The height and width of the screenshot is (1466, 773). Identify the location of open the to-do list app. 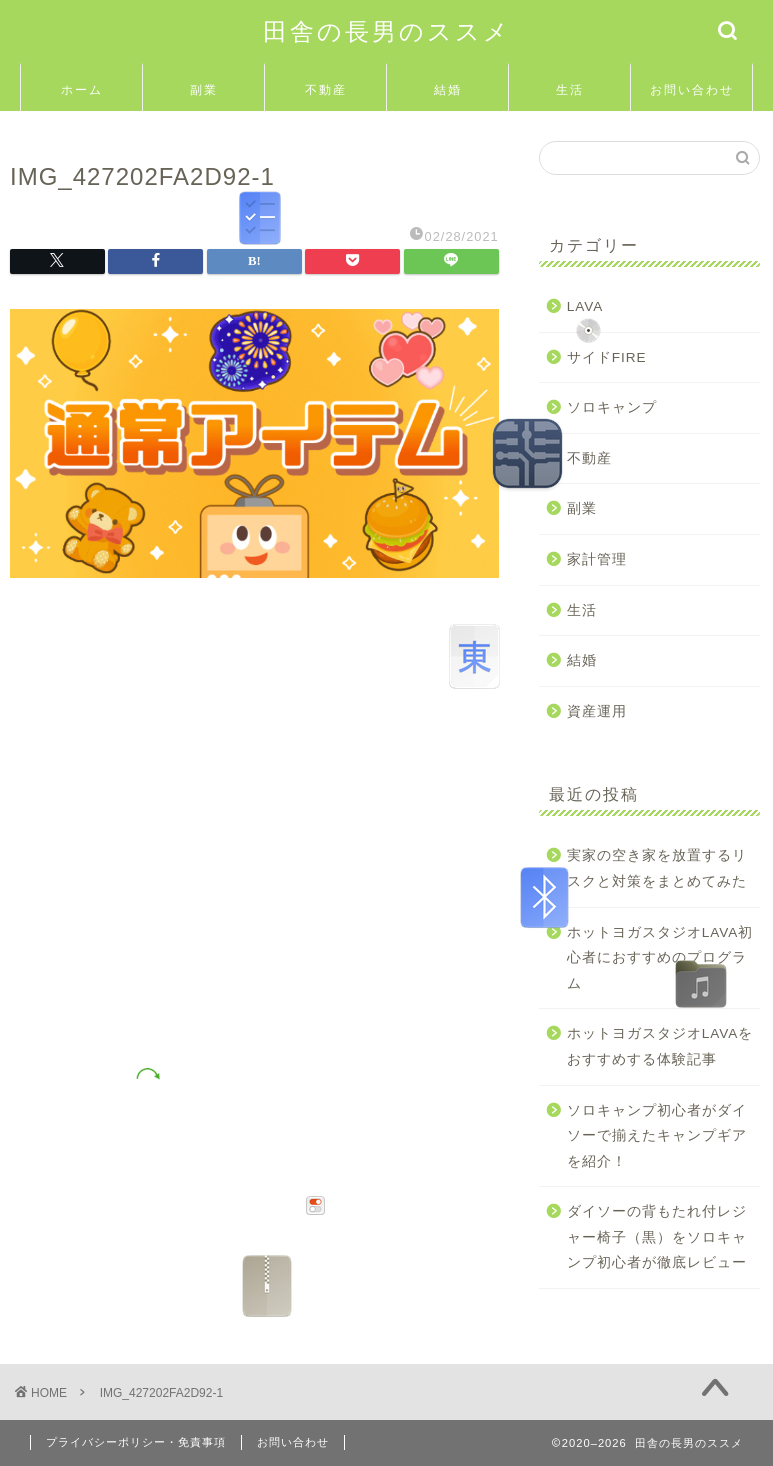
(260, 218).